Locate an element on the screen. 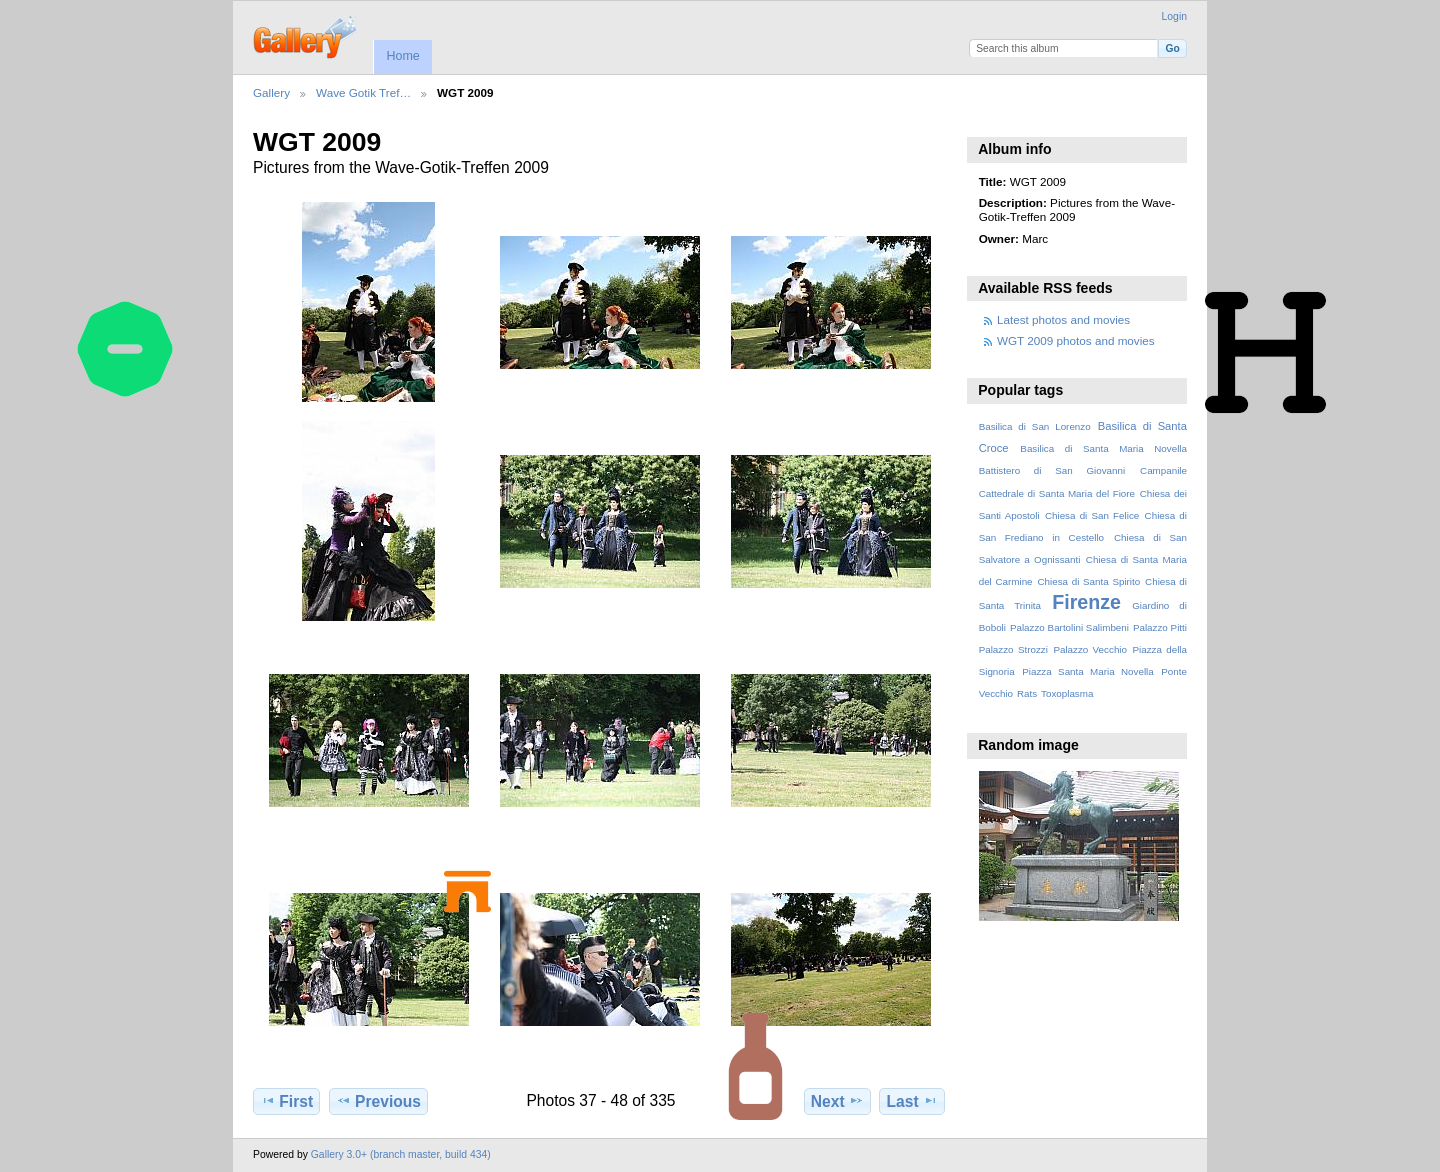  view architectural landmarks or monuments is located at coordinates (467, 891).